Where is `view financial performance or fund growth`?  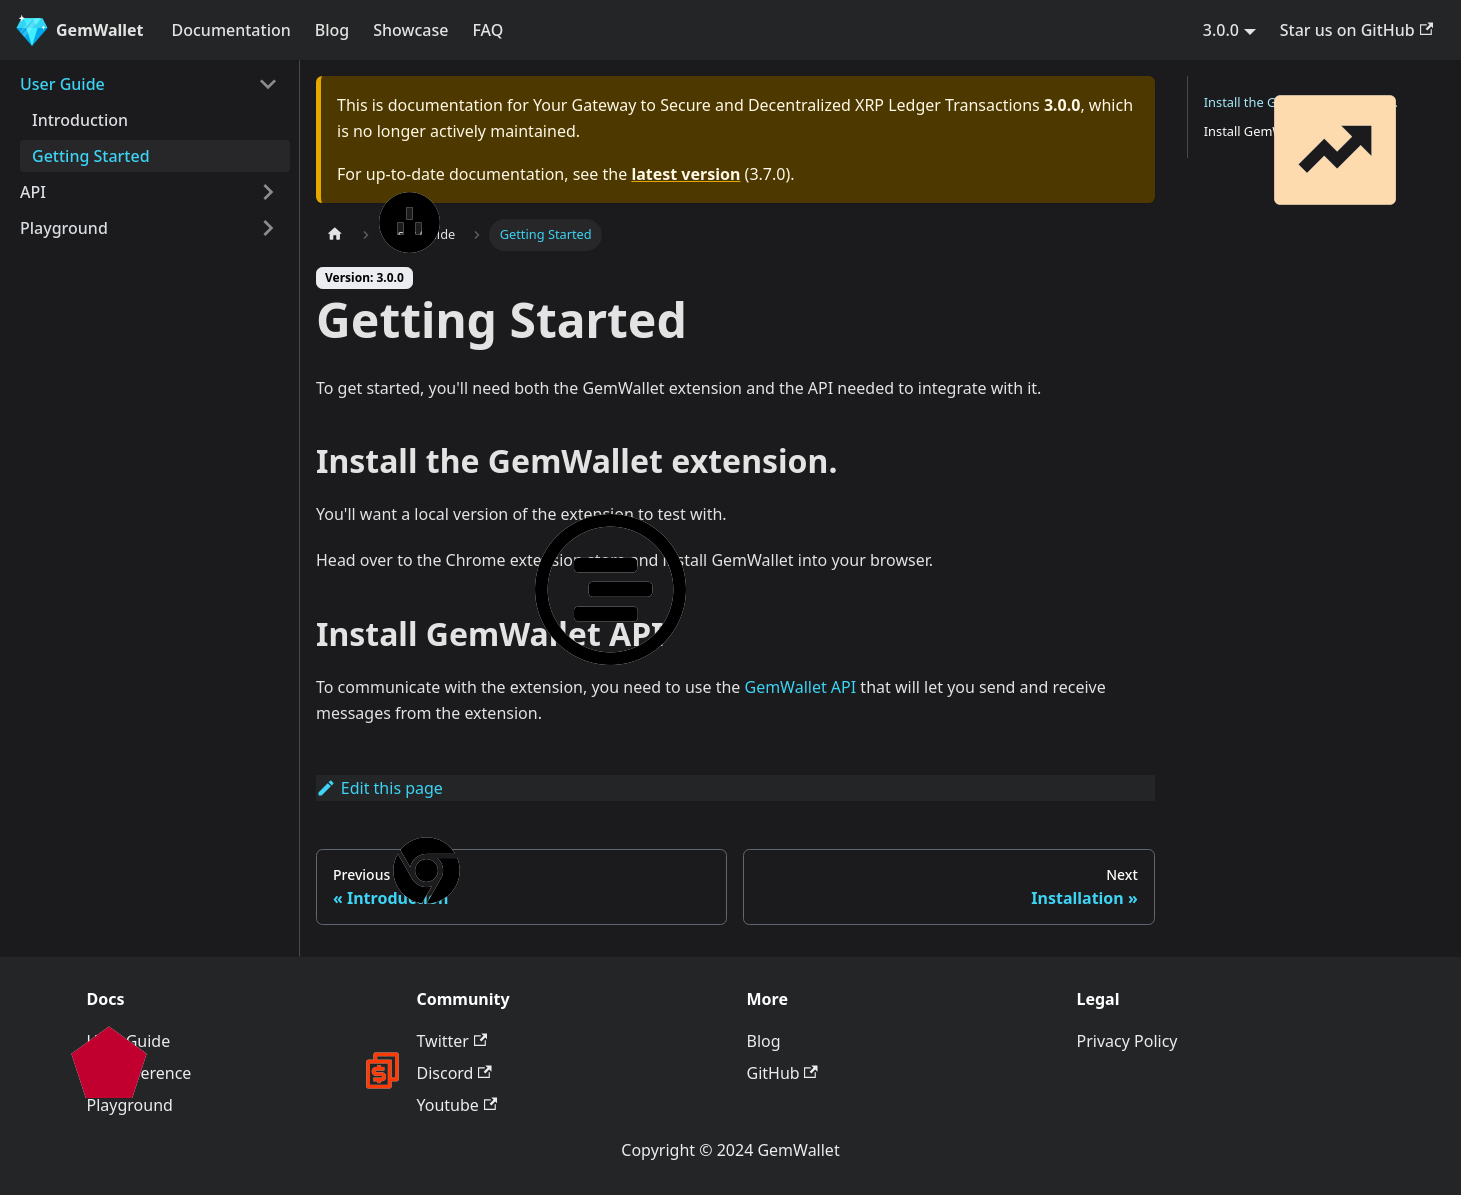
view financial performance or fund growth is located at coordinates (1335, 150).